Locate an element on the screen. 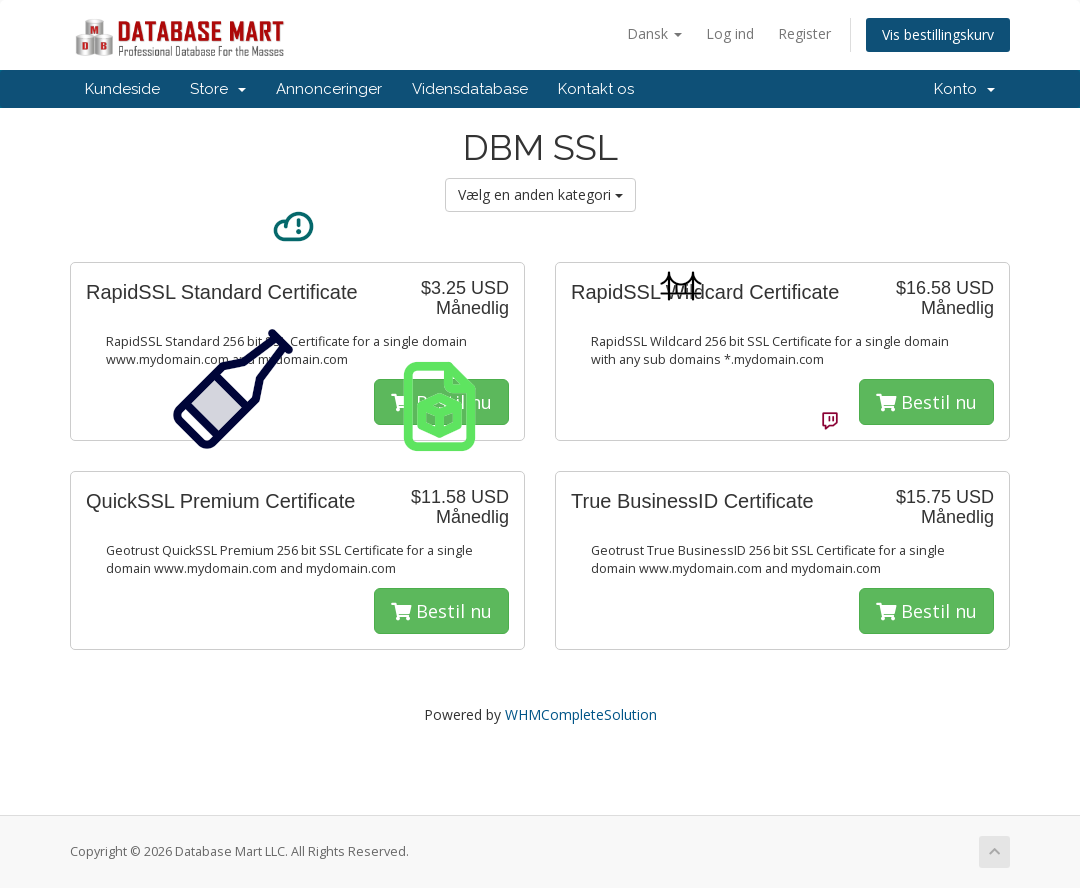  cloud storage warning or error is located at coordinates (293, 226).